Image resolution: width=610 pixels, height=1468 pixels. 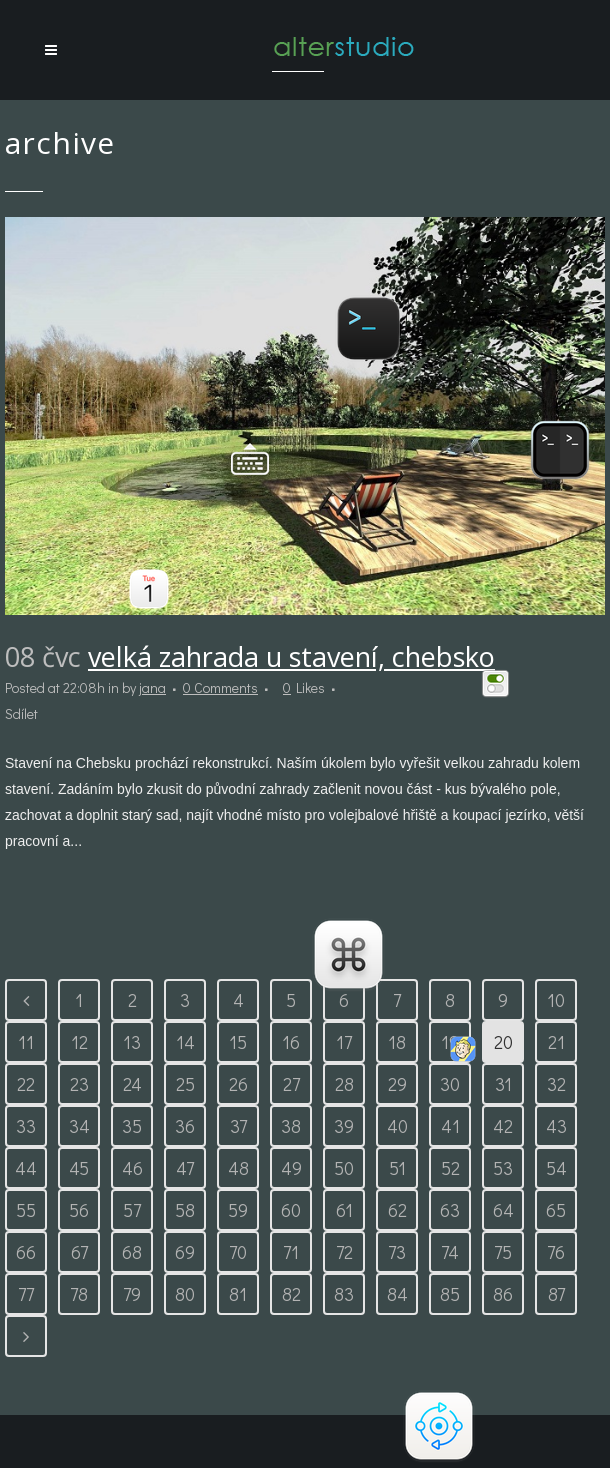 I want to click on show virtual keyboard, so click(x=250, y=459).